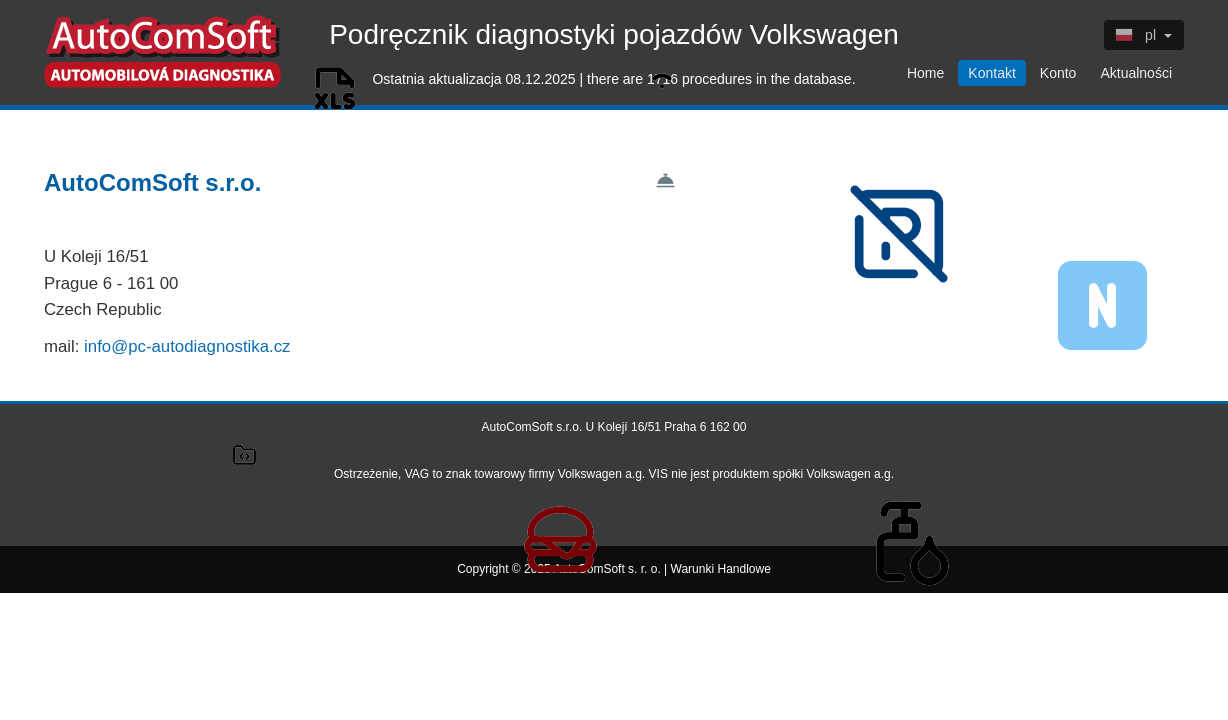 This screenshot has height=720, width=1228. What do you see at coordinates (899, 234) in the screenshot?
I see `no parking available` at bounding box center [899, 234].